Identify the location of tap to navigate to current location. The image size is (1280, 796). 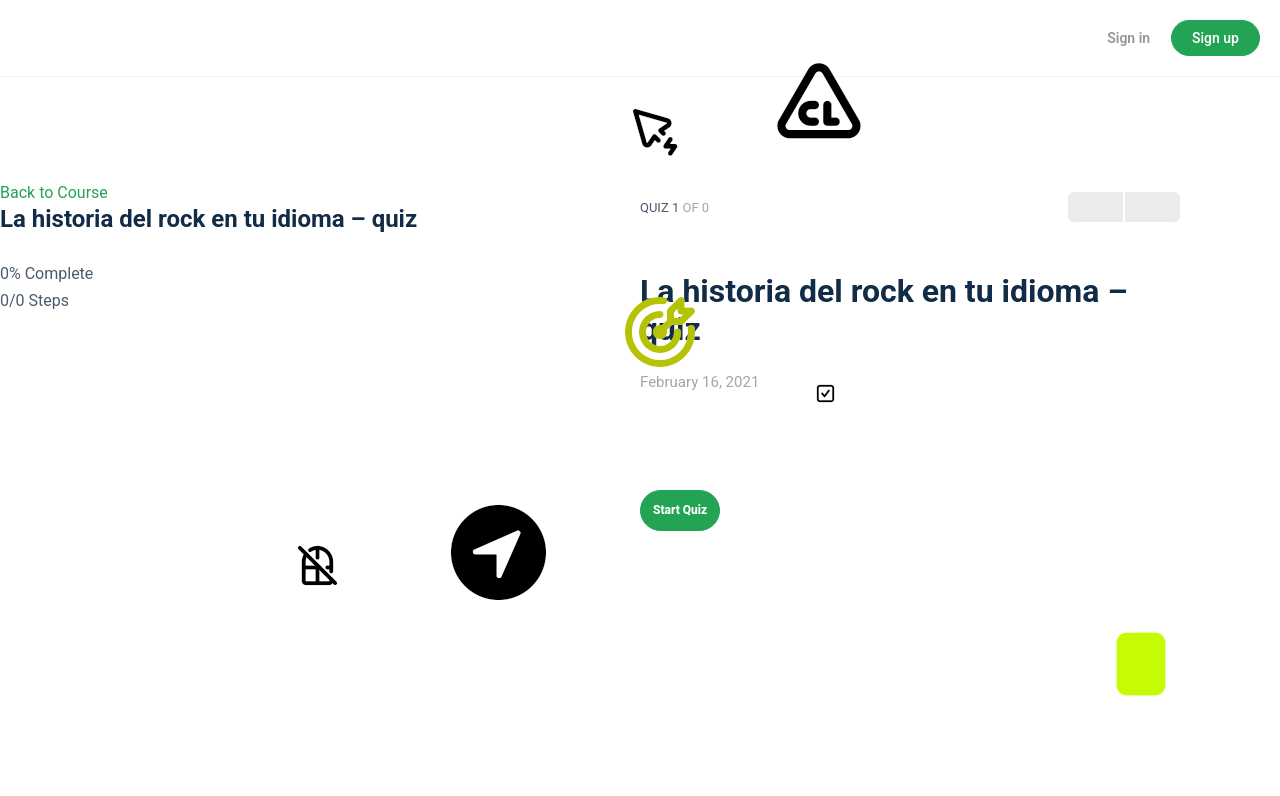
(498, 552).